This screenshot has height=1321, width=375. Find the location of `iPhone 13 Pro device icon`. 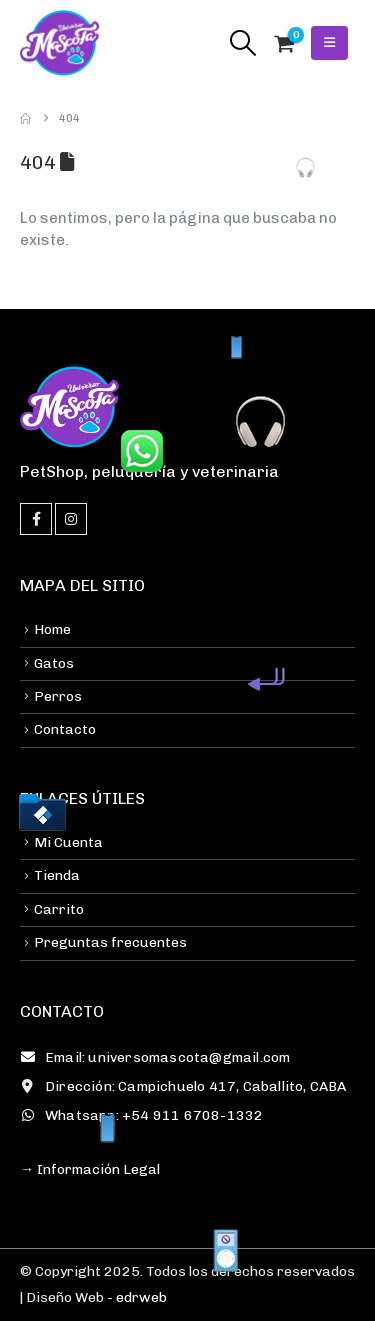

iPhone 13 Pro device icon is located at coordinates (236, 347).